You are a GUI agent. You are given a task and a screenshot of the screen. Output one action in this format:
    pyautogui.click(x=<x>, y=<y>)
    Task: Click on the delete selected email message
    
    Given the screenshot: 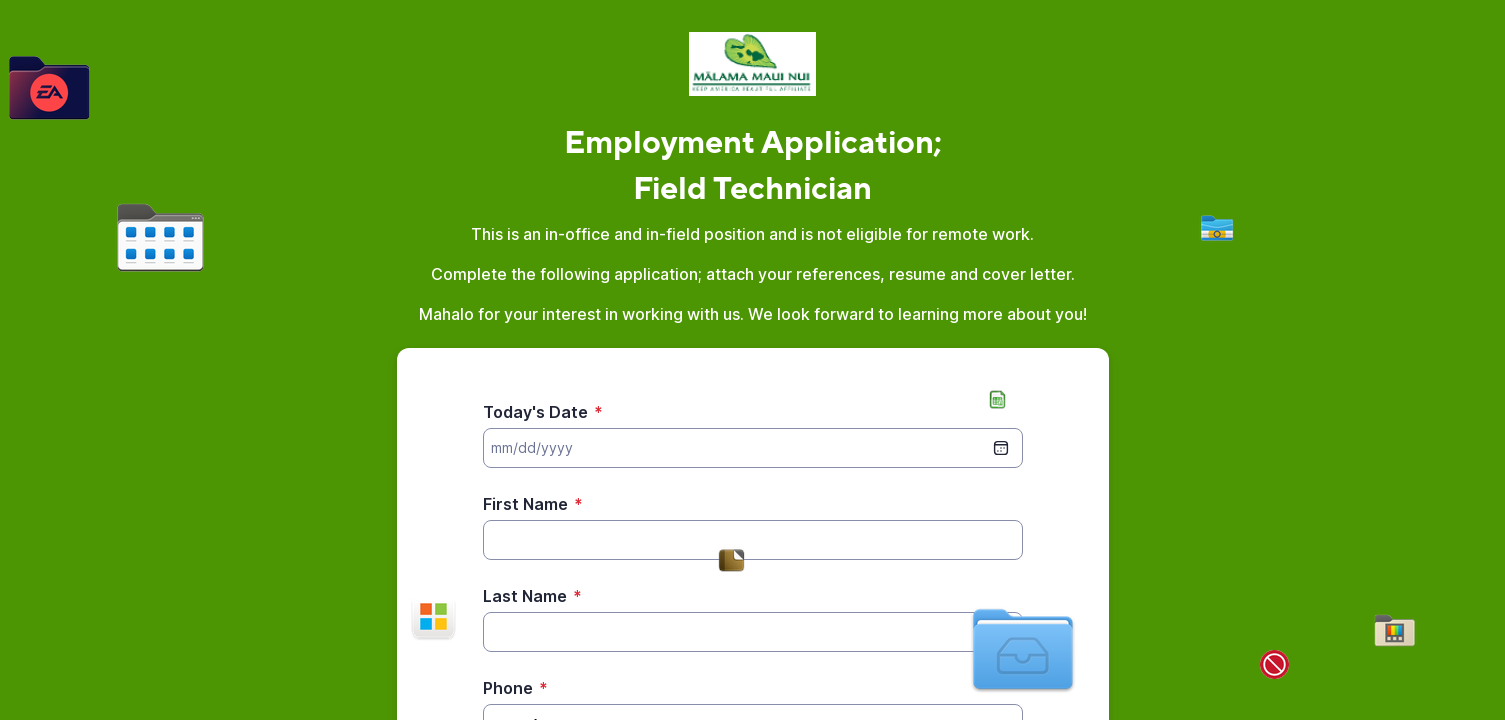 What is the action you would take?
    pyautogui.click(x=1274, y=664)
    